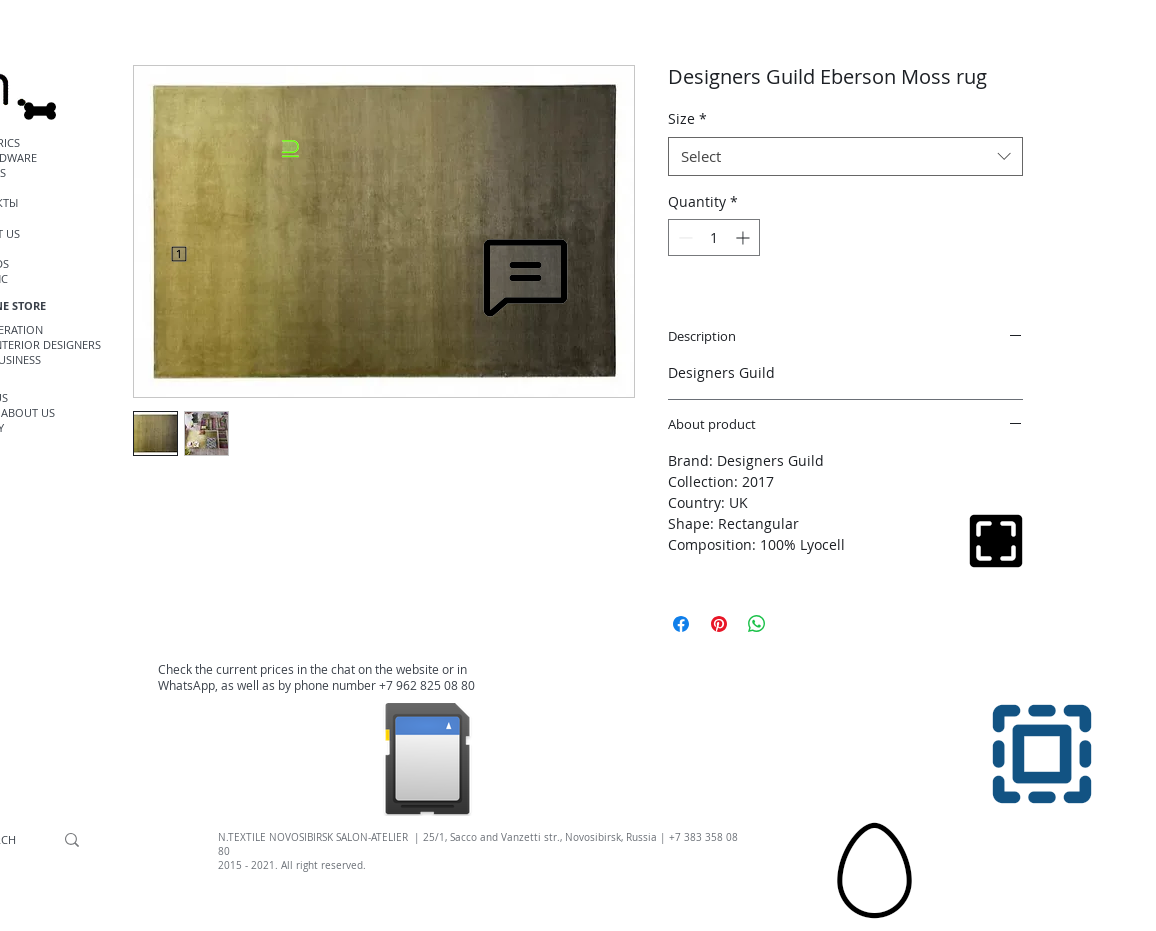 The height and width of the screenshot is (931, 1156). What do you see at coordinates (40, 111) in the screenshot?
I see `access pet-related features or settings` at bounding box center [40, 111].